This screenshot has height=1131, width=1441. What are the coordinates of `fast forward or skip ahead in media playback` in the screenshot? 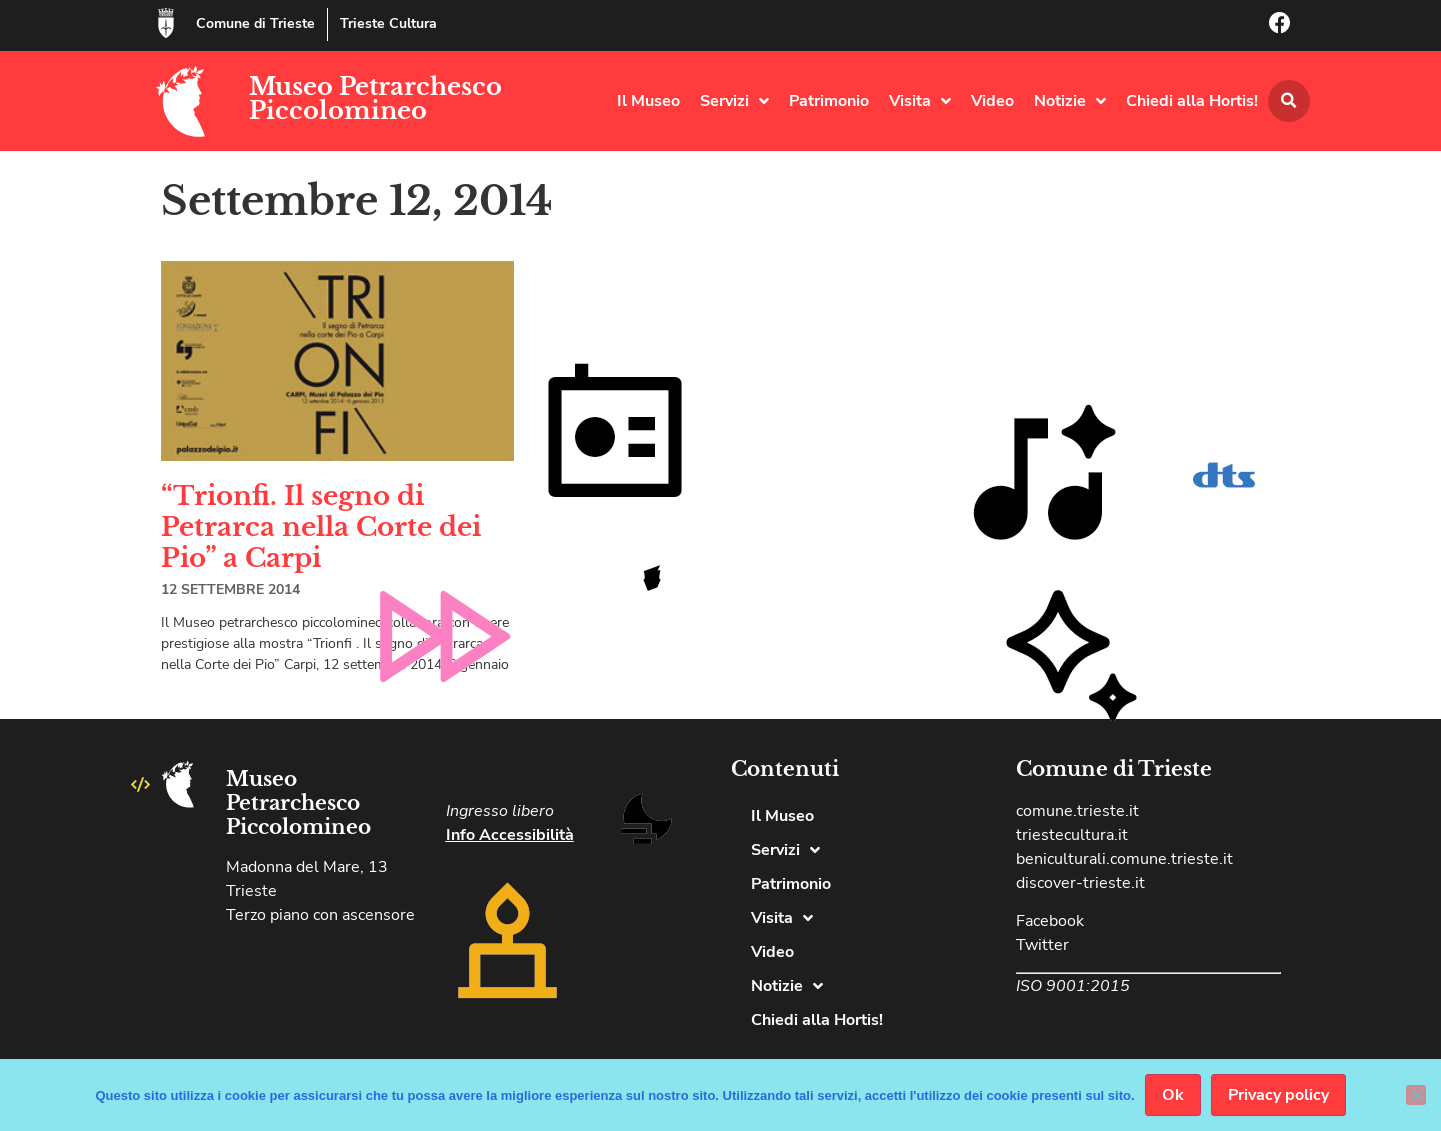 It's located at (440, 636).